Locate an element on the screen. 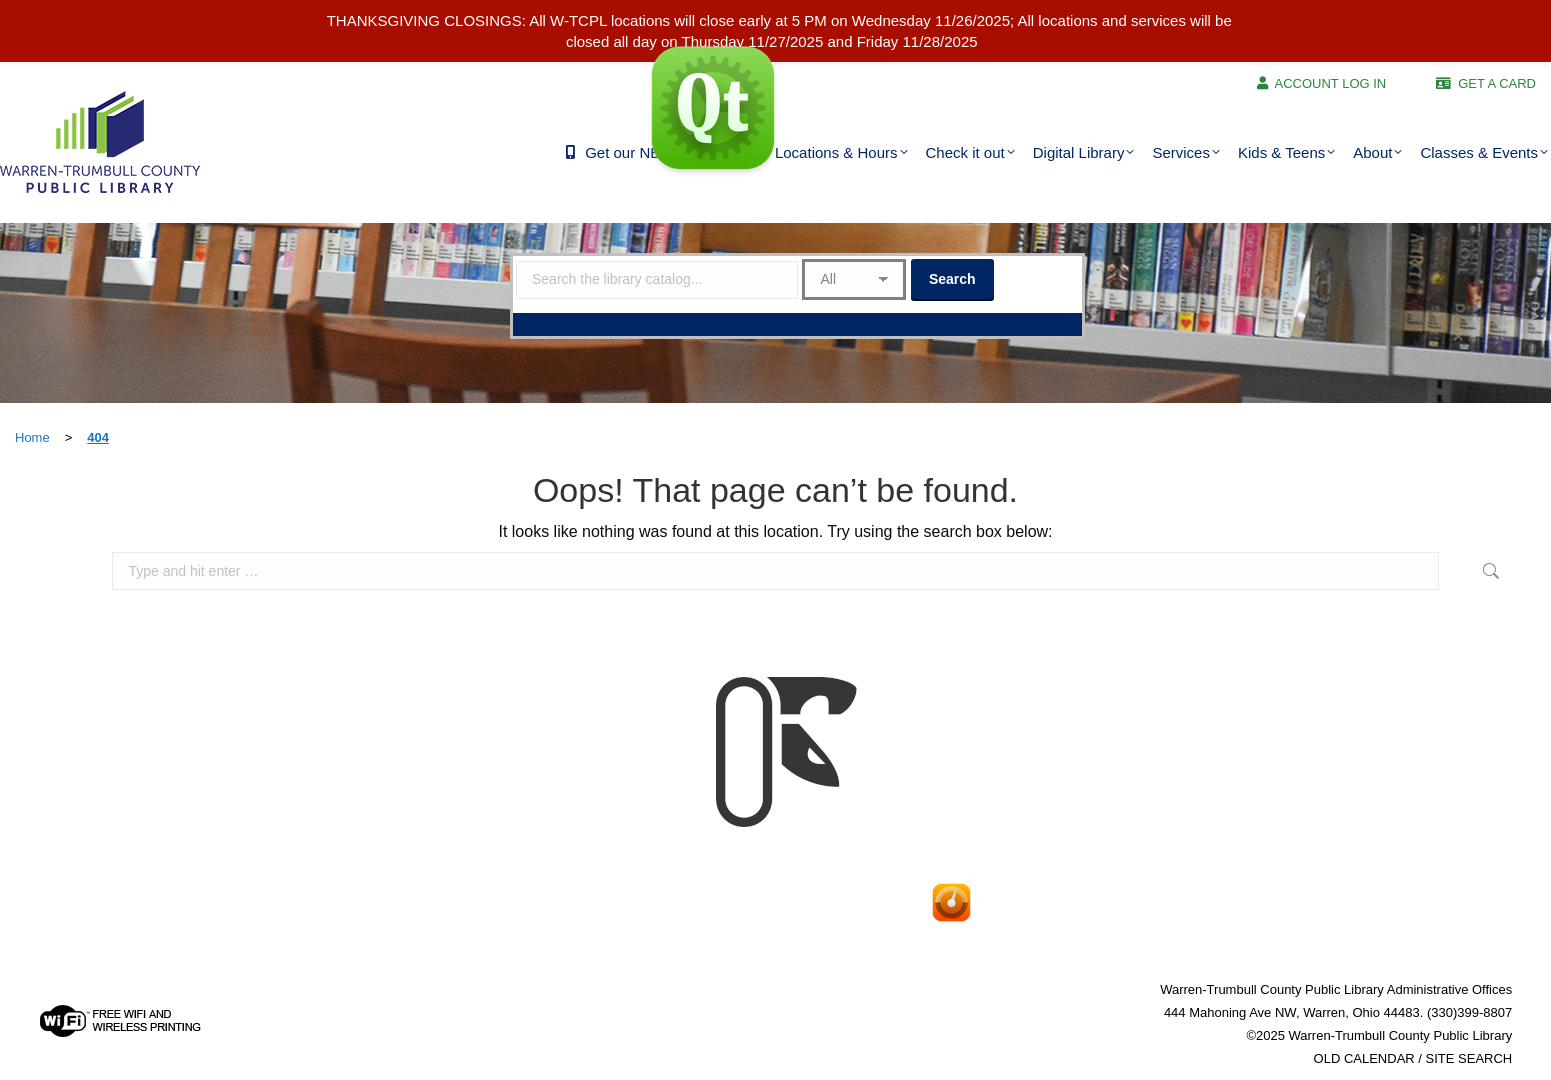 The height and width of the screenshot is (1080, 1551). access system utilities and tools is located at coordinates (791, 752).